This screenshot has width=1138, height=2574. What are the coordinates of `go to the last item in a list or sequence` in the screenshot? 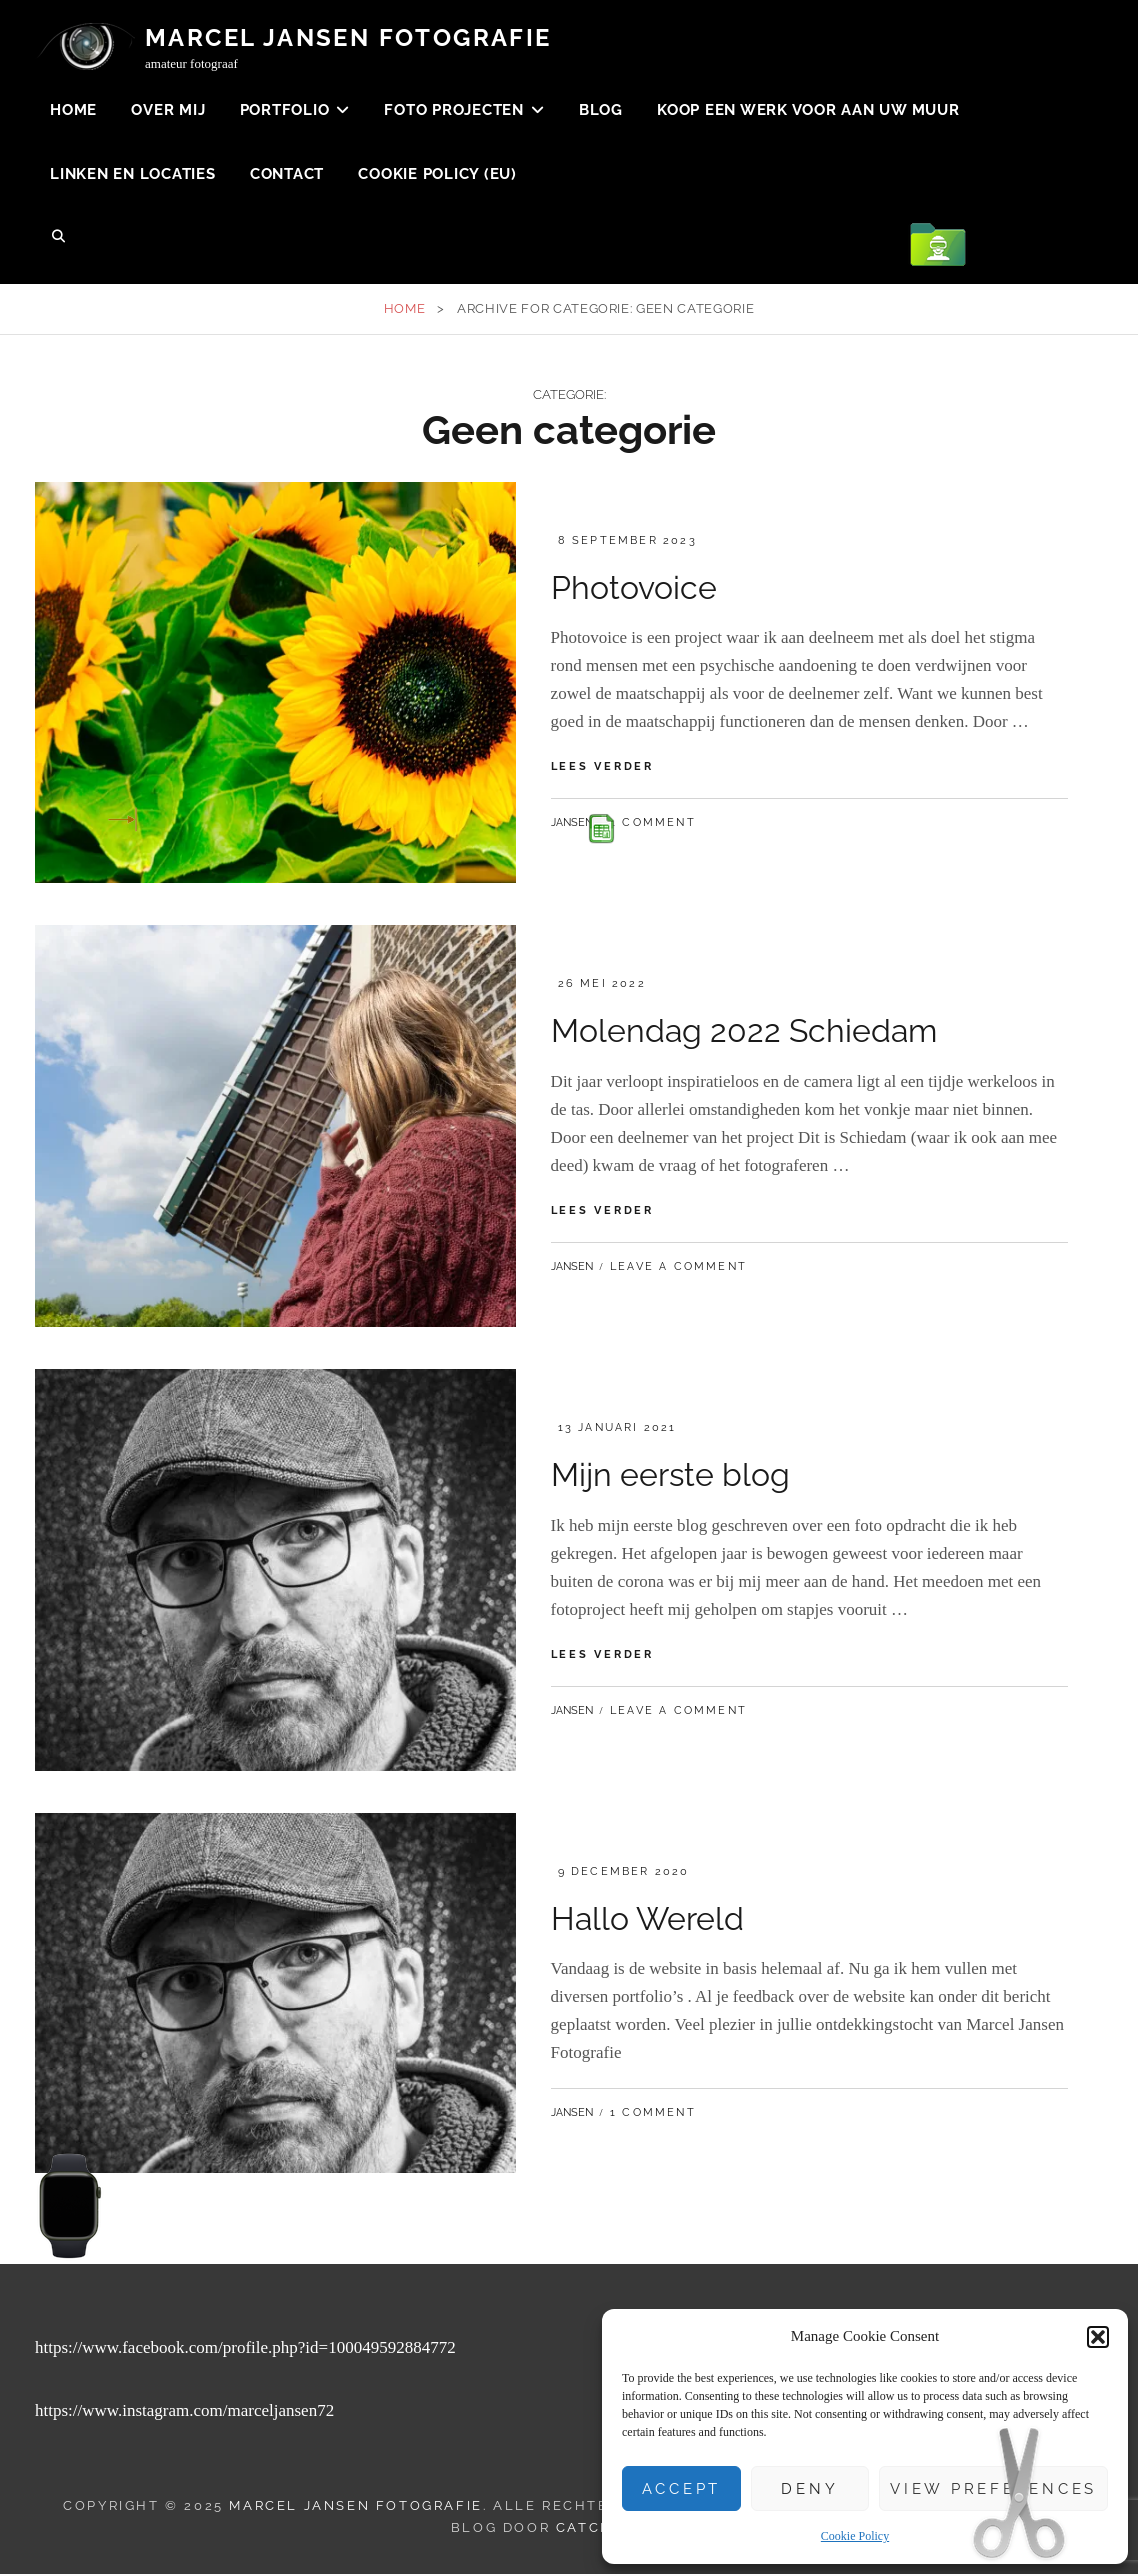 It's located at (122, 819).